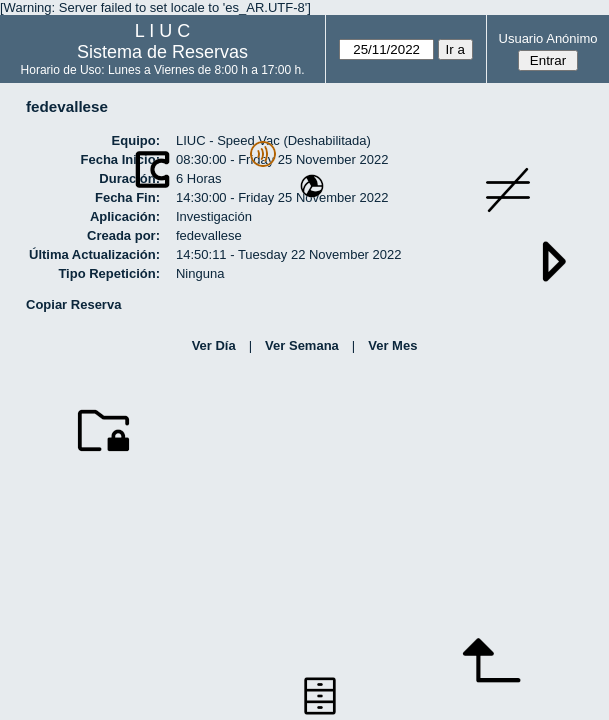  I want to click on open coda app, so click(152, 169).